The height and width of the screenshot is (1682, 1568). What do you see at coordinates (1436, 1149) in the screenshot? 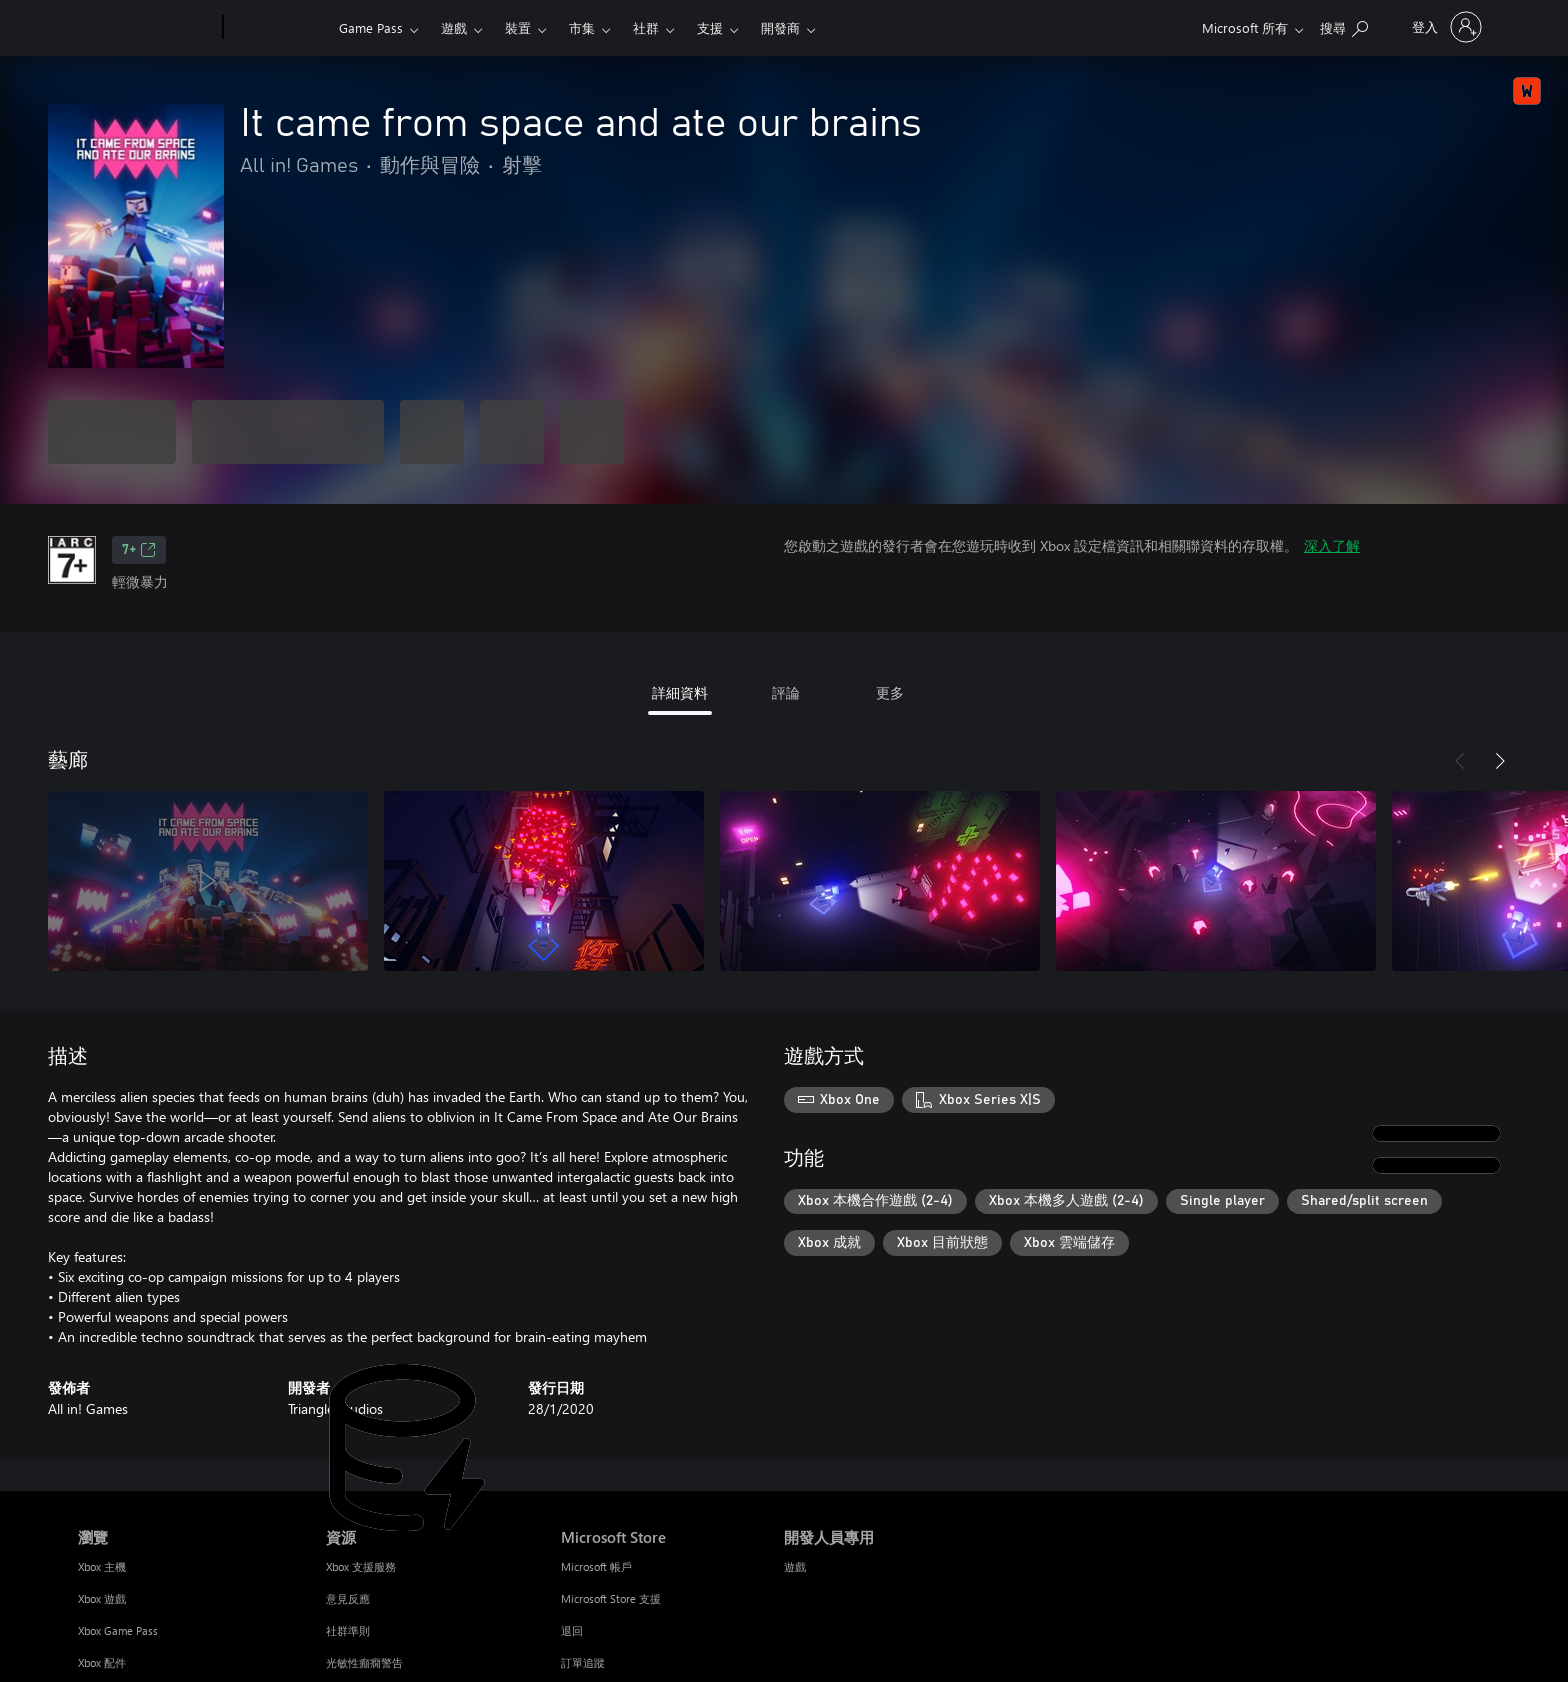
I see `indicates equality or balance between values` at bounding box center [1436, 1149].